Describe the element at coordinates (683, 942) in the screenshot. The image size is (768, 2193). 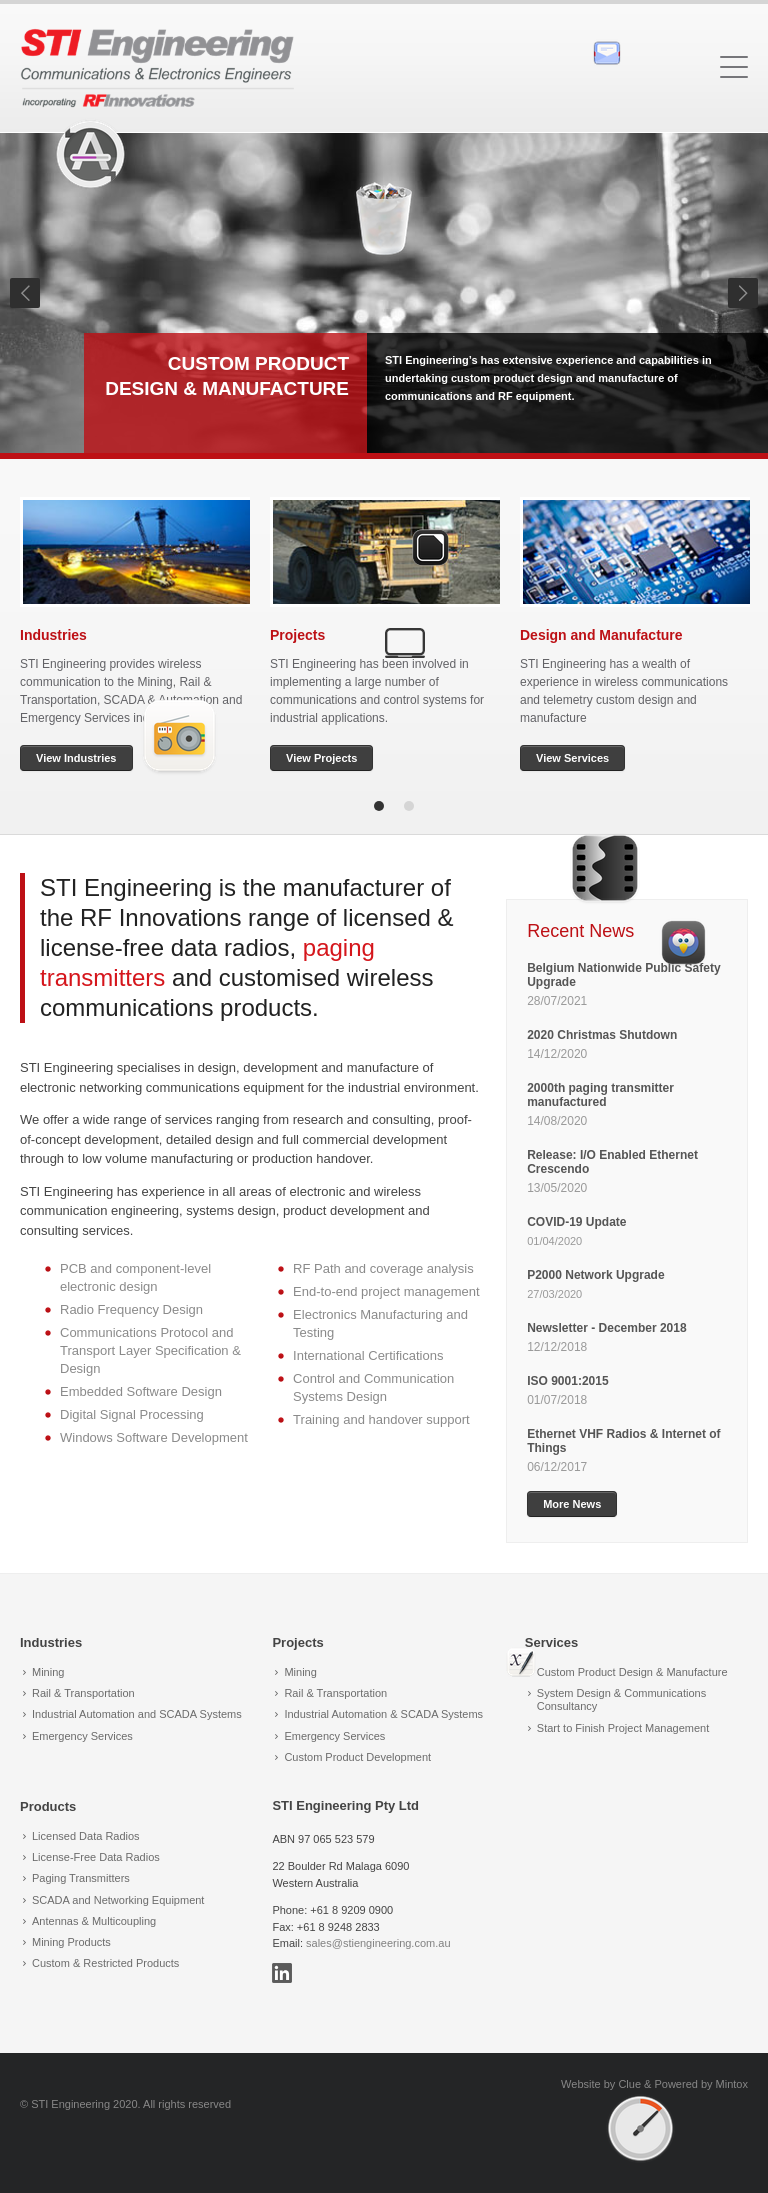
I see `open corebird twitter client` at that location.